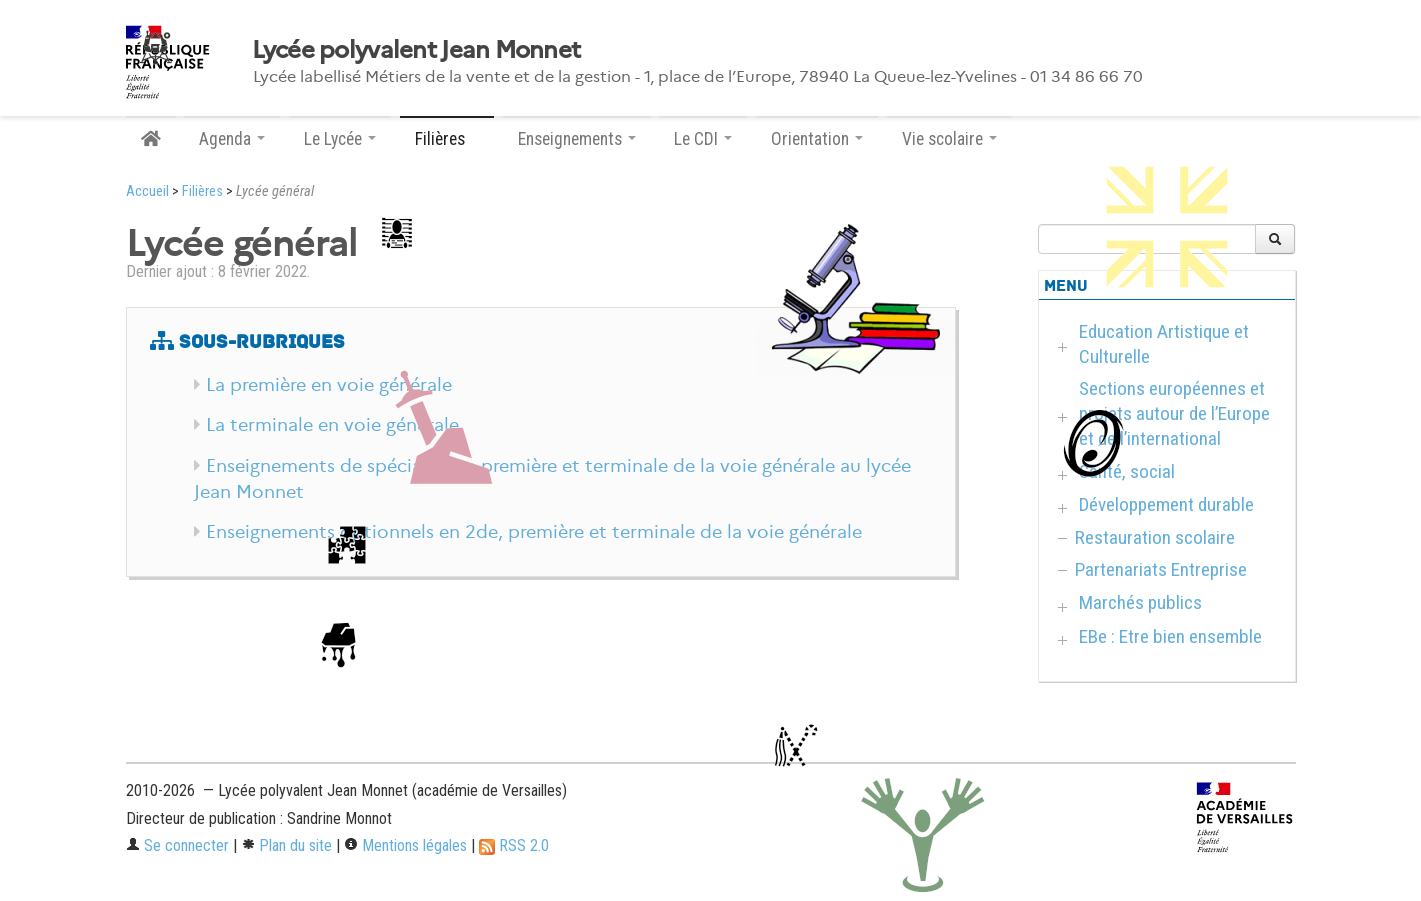 Image resolution: width=1421 pixels, height=901 pixels. What do you see at coordinates (340, 645) in the screenshot?
I see `indicates a cave or cavern environment` at bounding box center [340, 645].